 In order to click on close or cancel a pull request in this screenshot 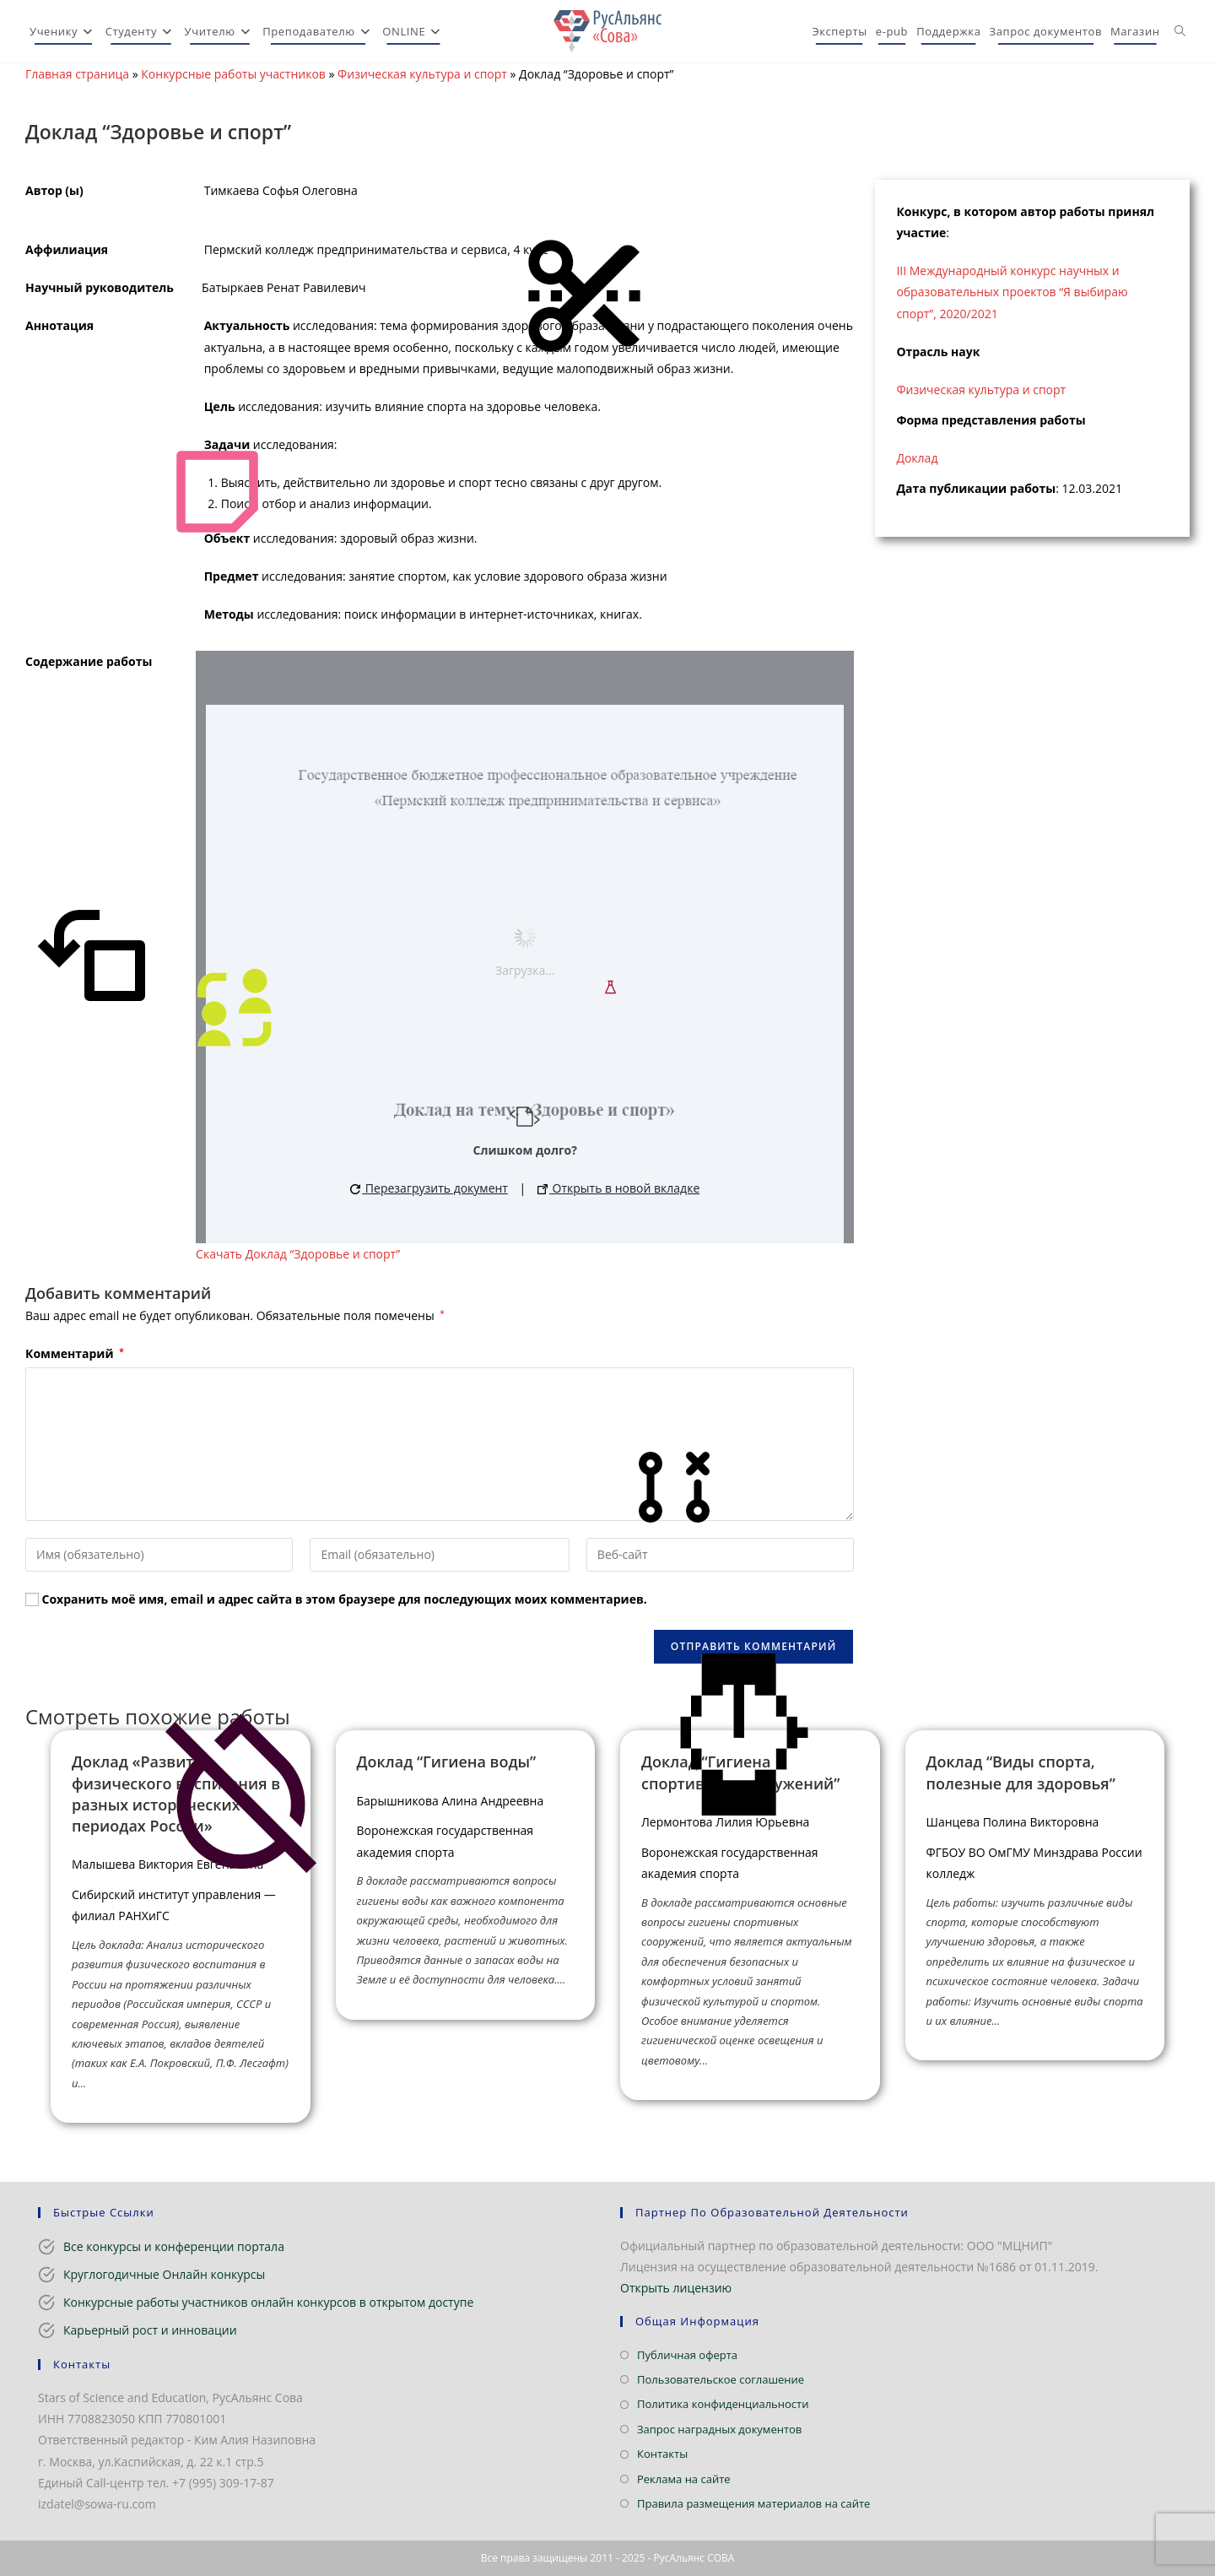, I will do `click(674, 1487)`.